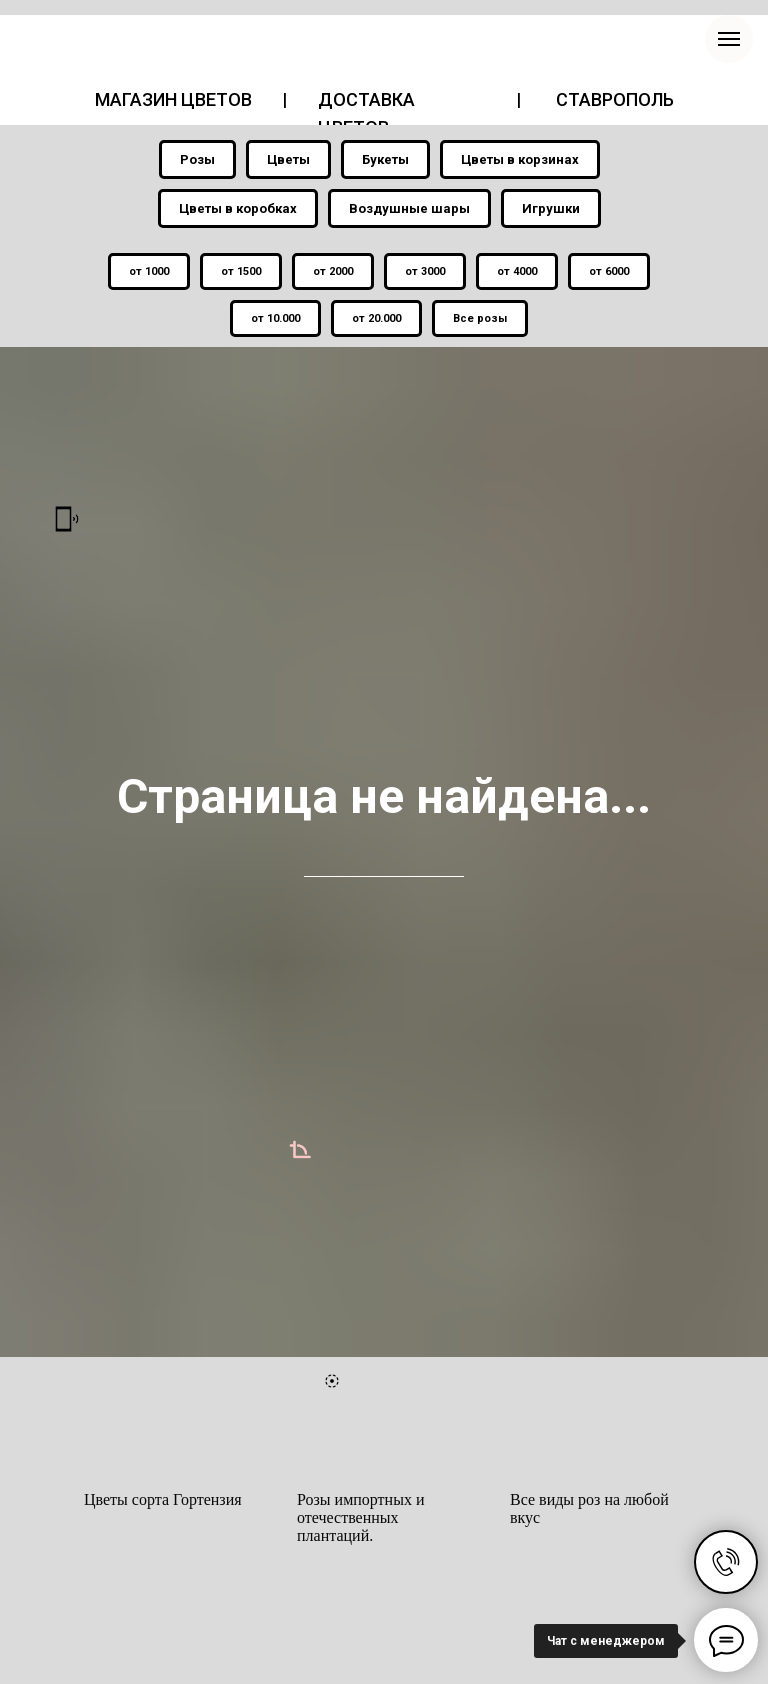  I want to click on incoming call or notification on linked device, so click(67, 519).